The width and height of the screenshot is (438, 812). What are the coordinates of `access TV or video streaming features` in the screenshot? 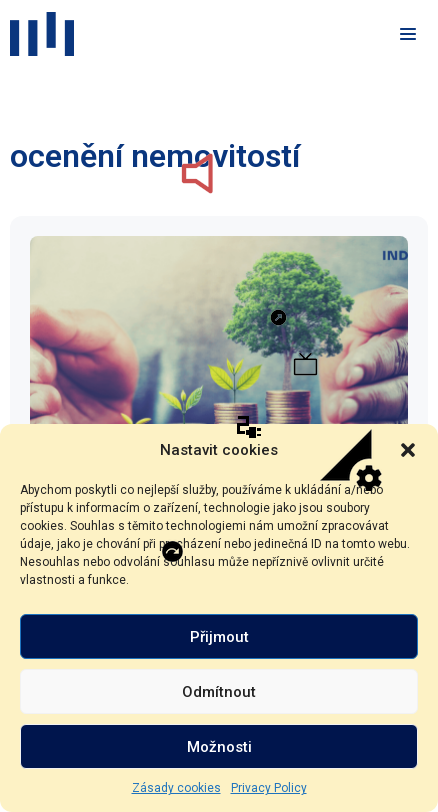 It's located at (305, 365).